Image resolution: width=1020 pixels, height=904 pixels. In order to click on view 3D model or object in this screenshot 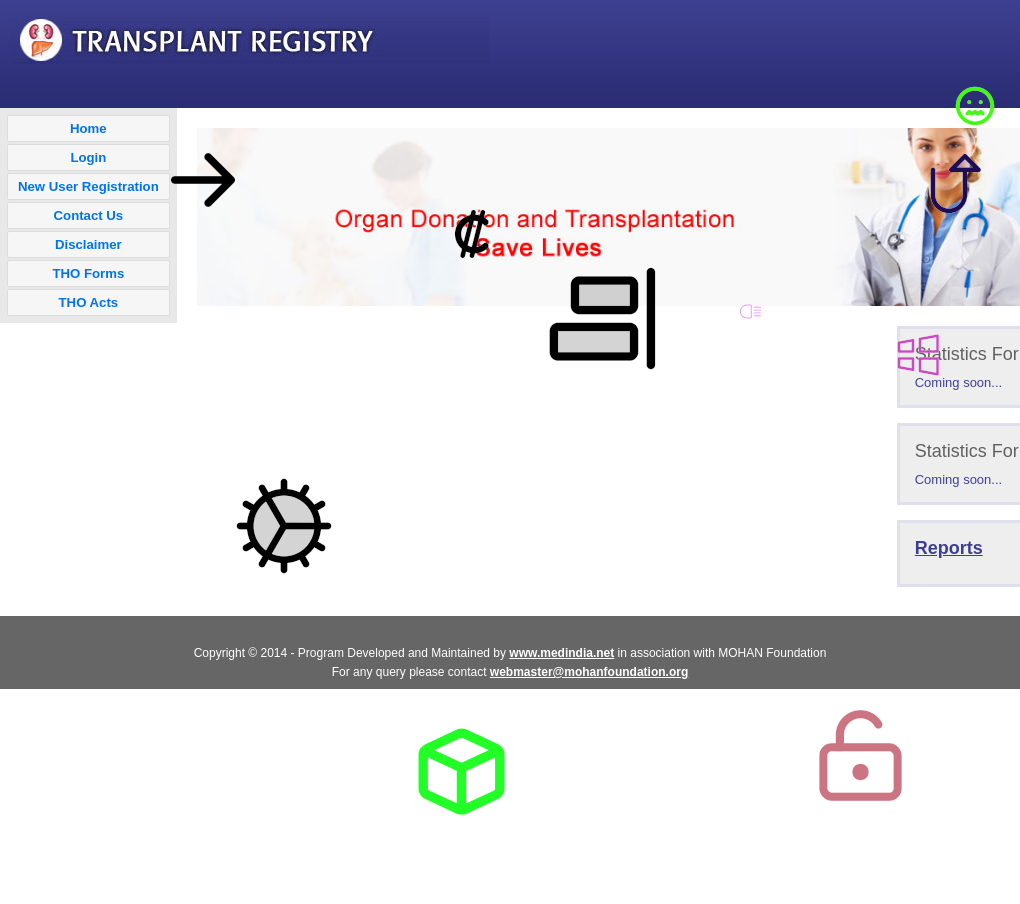, I will do `click(461, 771)`.